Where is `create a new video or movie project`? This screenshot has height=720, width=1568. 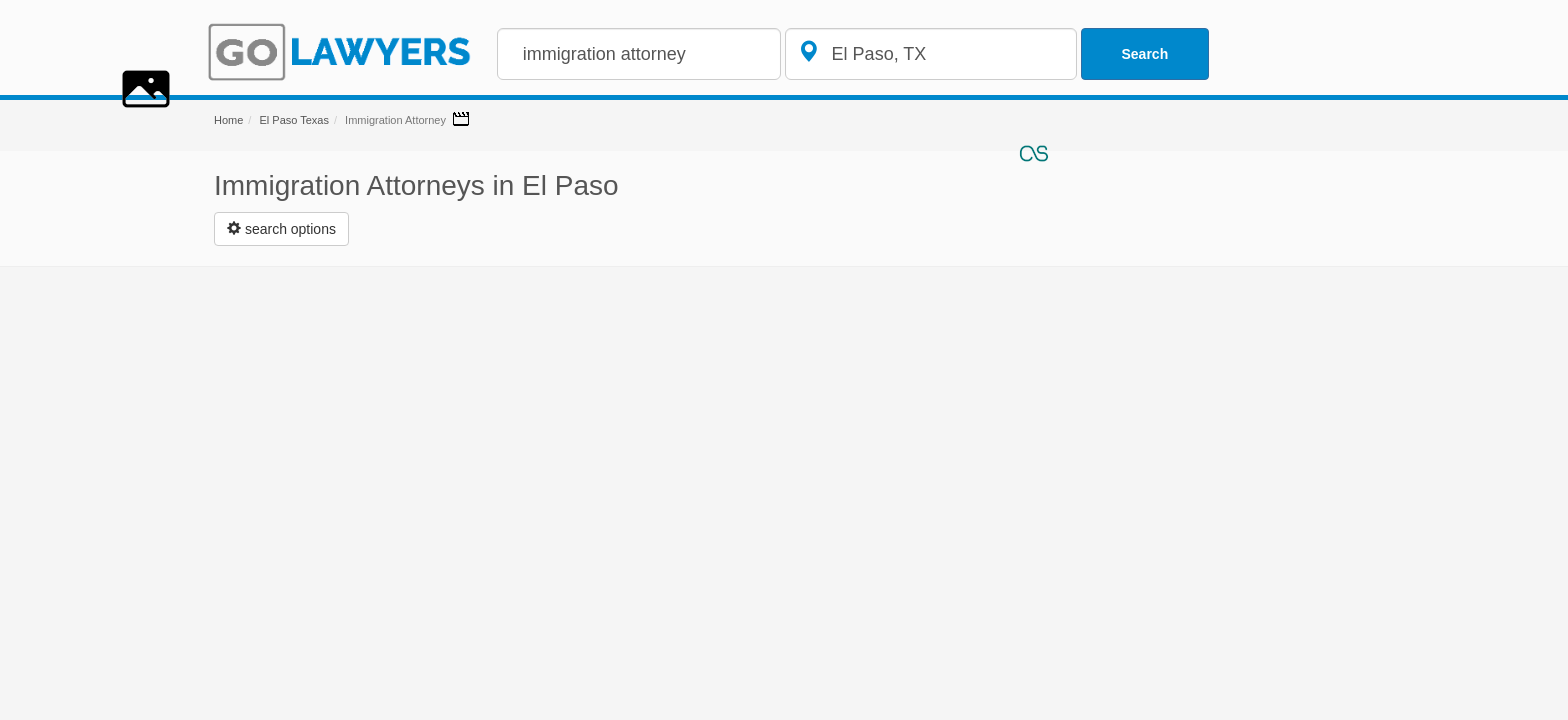
create a new video or movie project is located at coordinates (461, 119).